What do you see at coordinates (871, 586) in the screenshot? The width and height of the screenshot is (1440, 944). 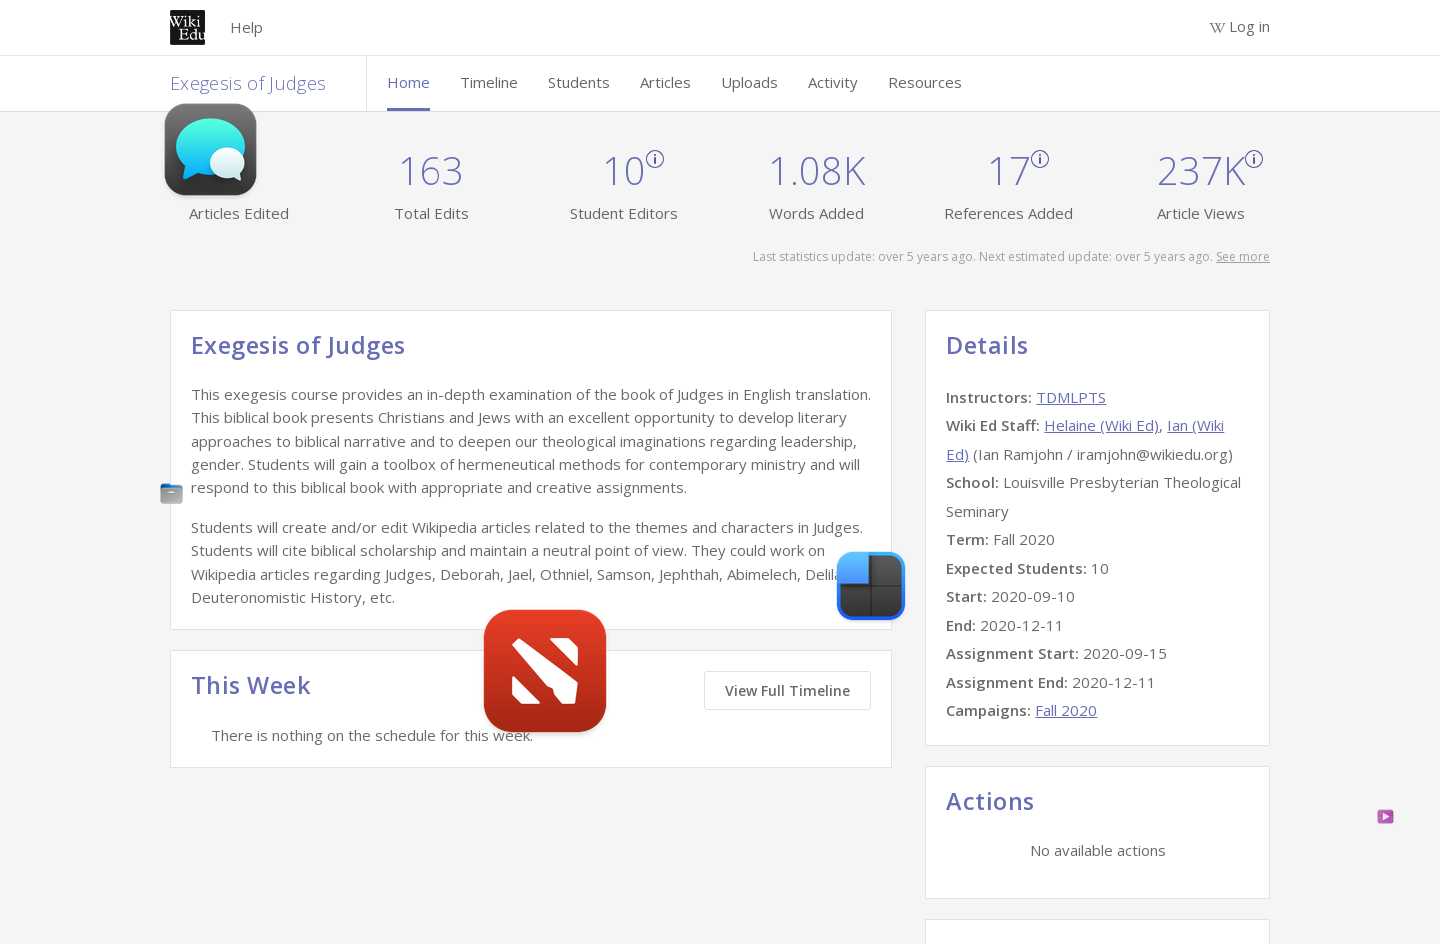 I see `switch between virtual desktops or workspaces` at bounding box center [871, 586].